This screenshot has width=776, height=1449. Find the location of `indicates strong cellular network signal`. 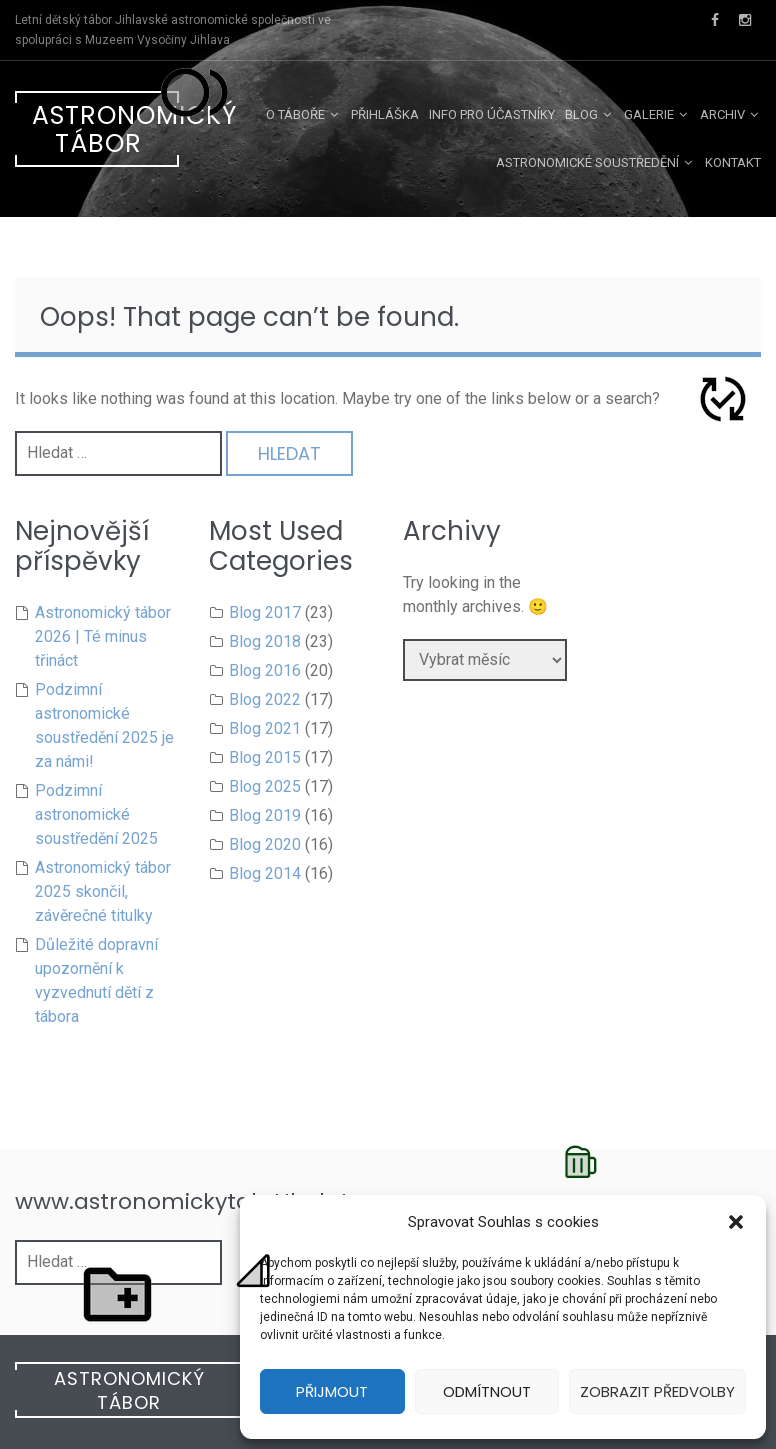

indicates strong cellular network signal is located at coordinates (256, 1272).